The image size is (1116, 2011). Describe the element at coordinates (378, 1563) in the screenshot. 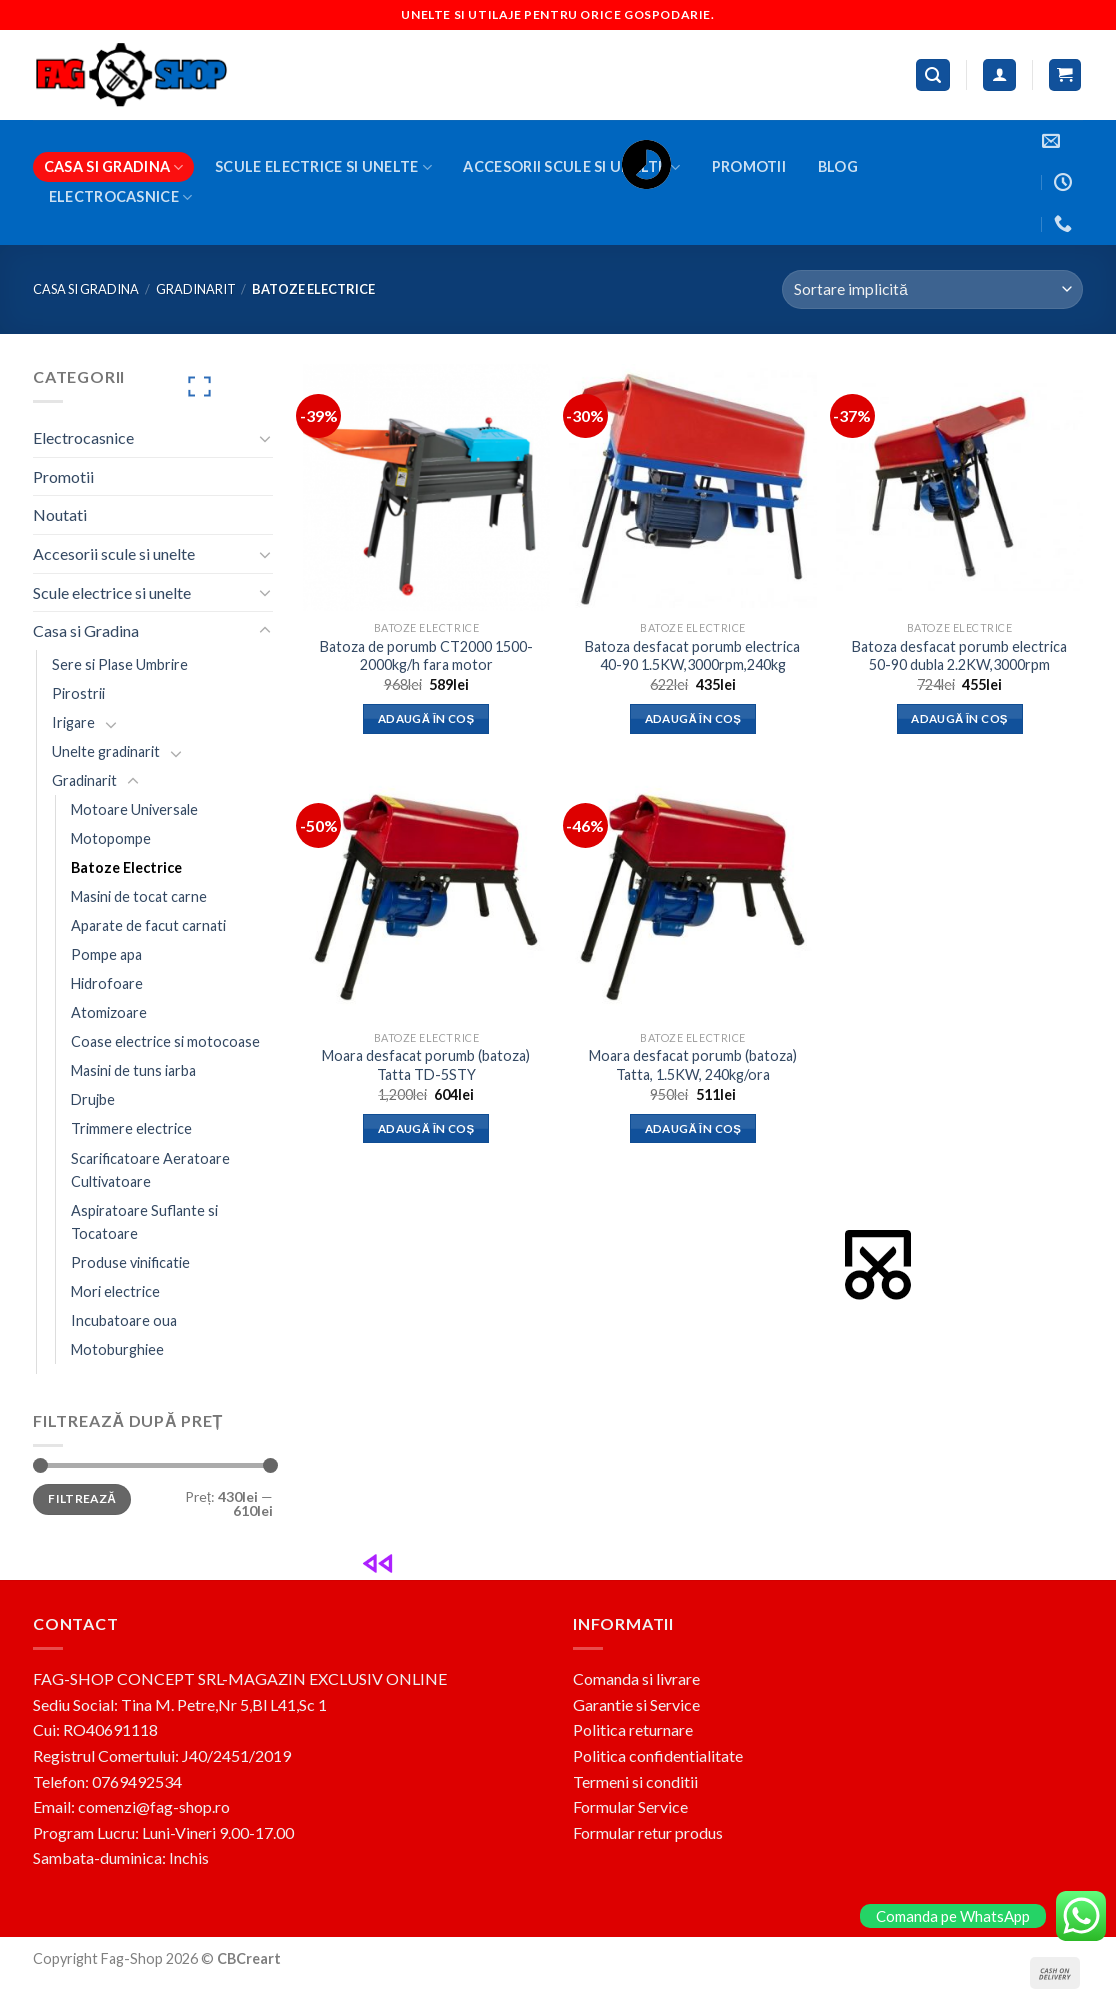

I see `rewind or skip backward in media playback` at that location.